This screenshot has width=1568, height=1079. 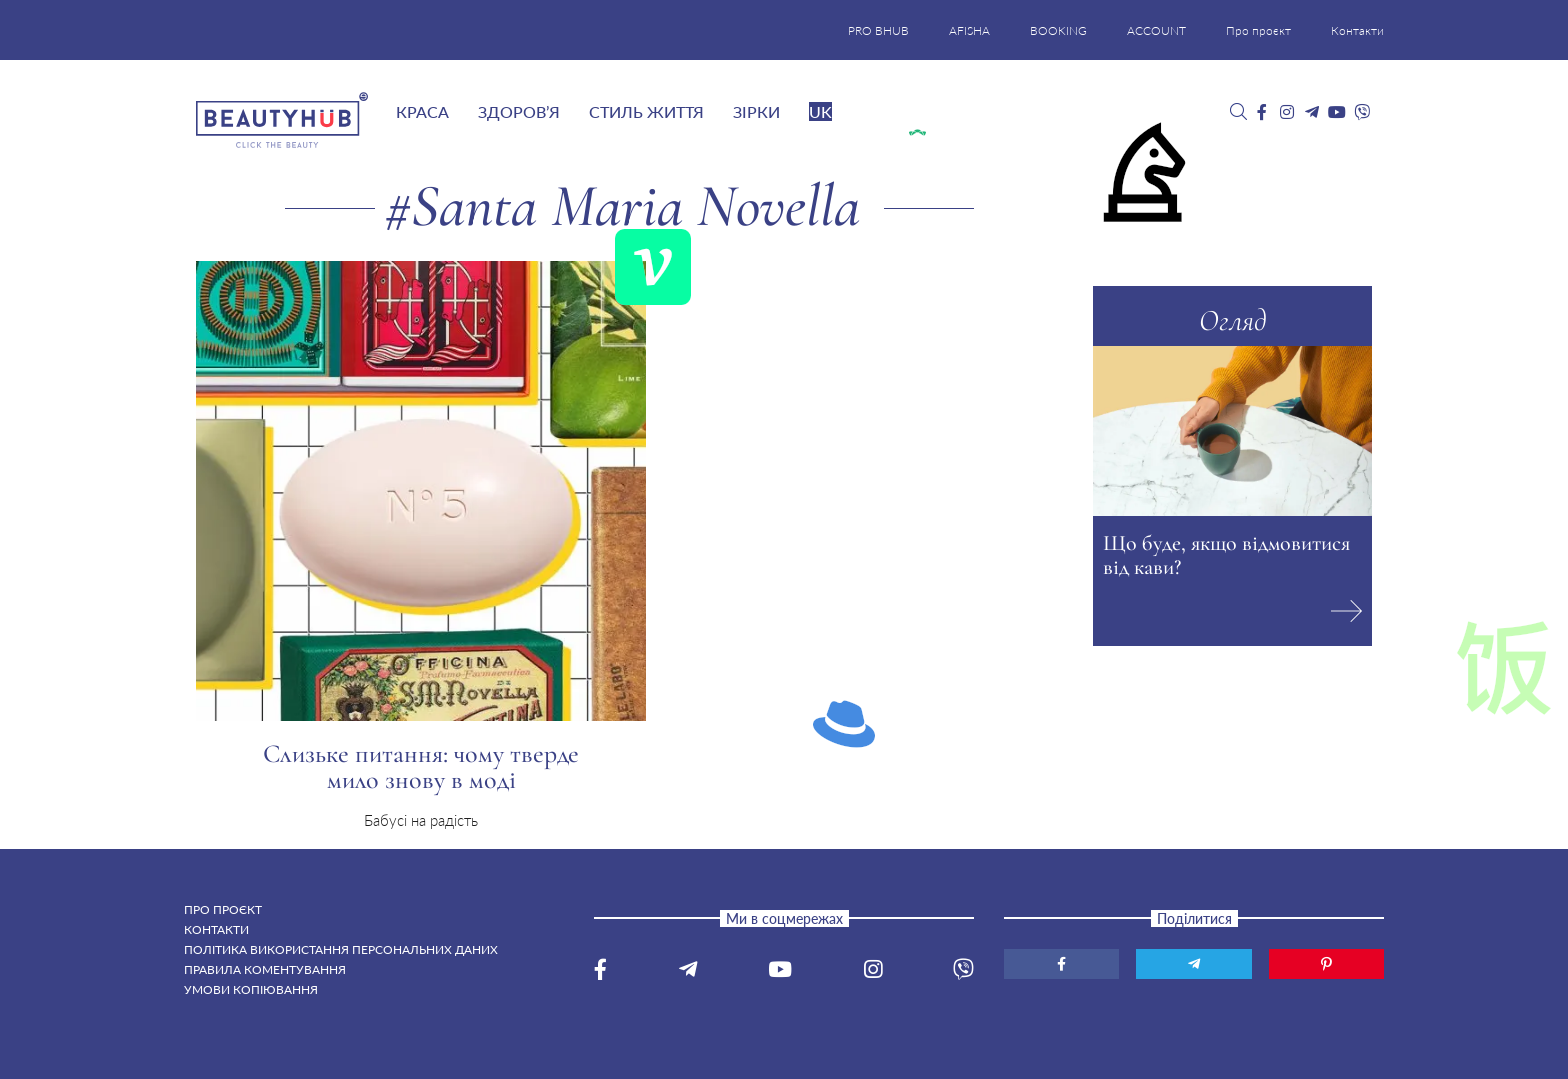 What do you see at coordinates (917, 132) in the screenshot?
I see `topcoder logo - link to competitive programming platform` at bounding box center [917, 132].